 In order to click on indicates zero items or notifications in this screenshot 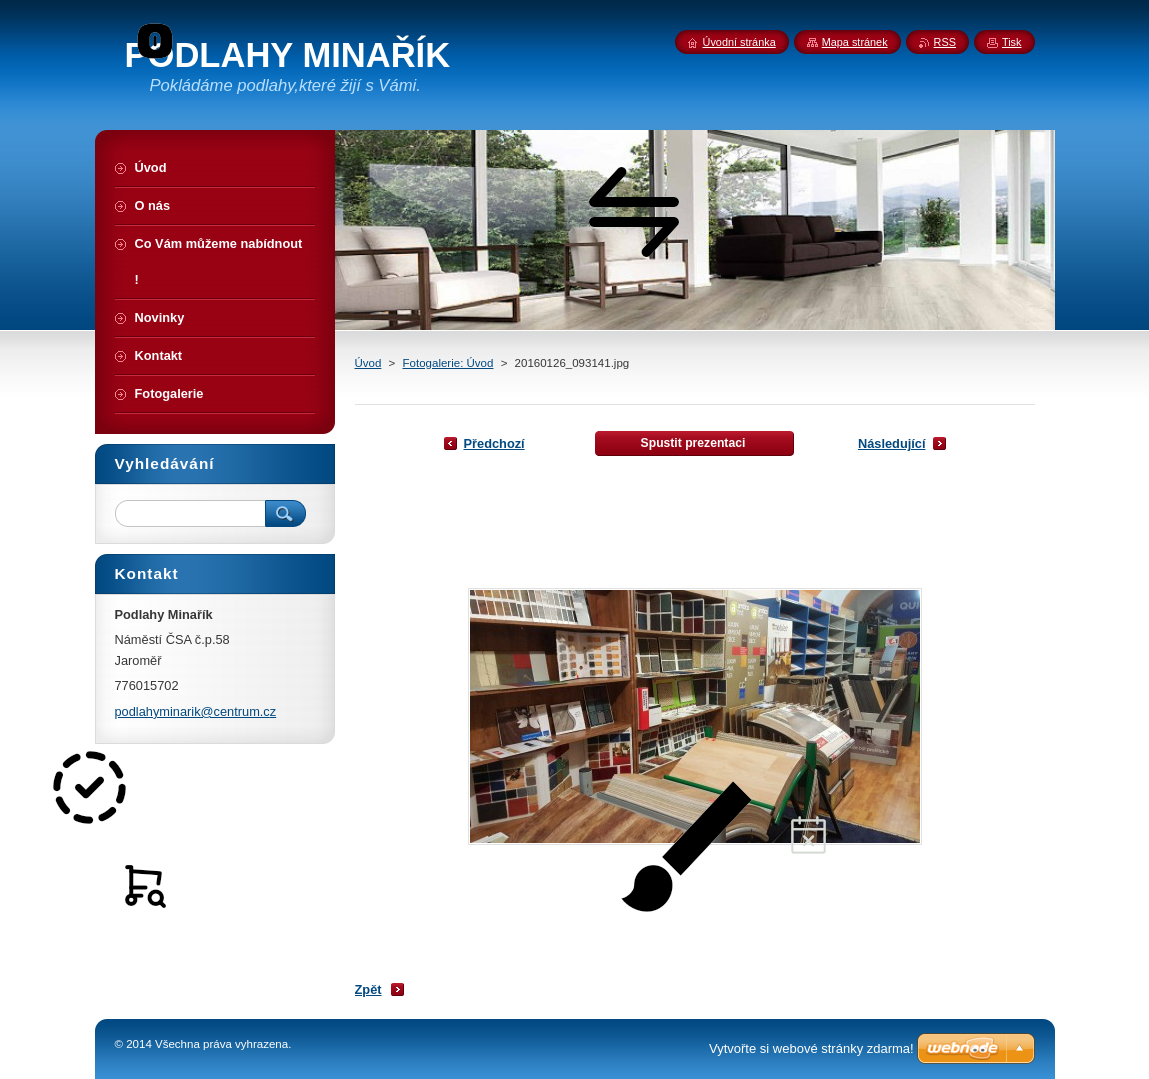, I will do `click(155, 41)`.